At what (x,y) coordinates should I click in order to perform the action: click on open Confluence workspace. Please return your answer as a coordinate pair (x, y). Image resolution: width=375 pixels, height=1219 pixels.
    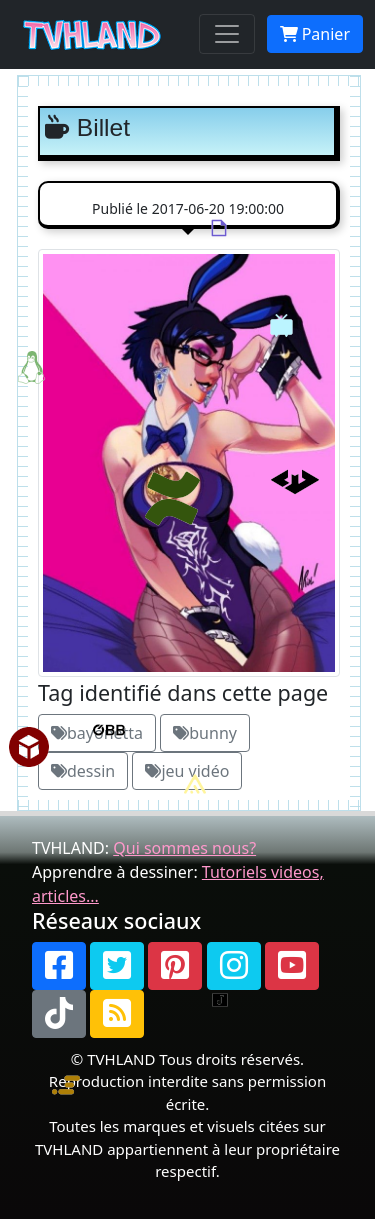
    Looking at the image, I should click on (172, 498).